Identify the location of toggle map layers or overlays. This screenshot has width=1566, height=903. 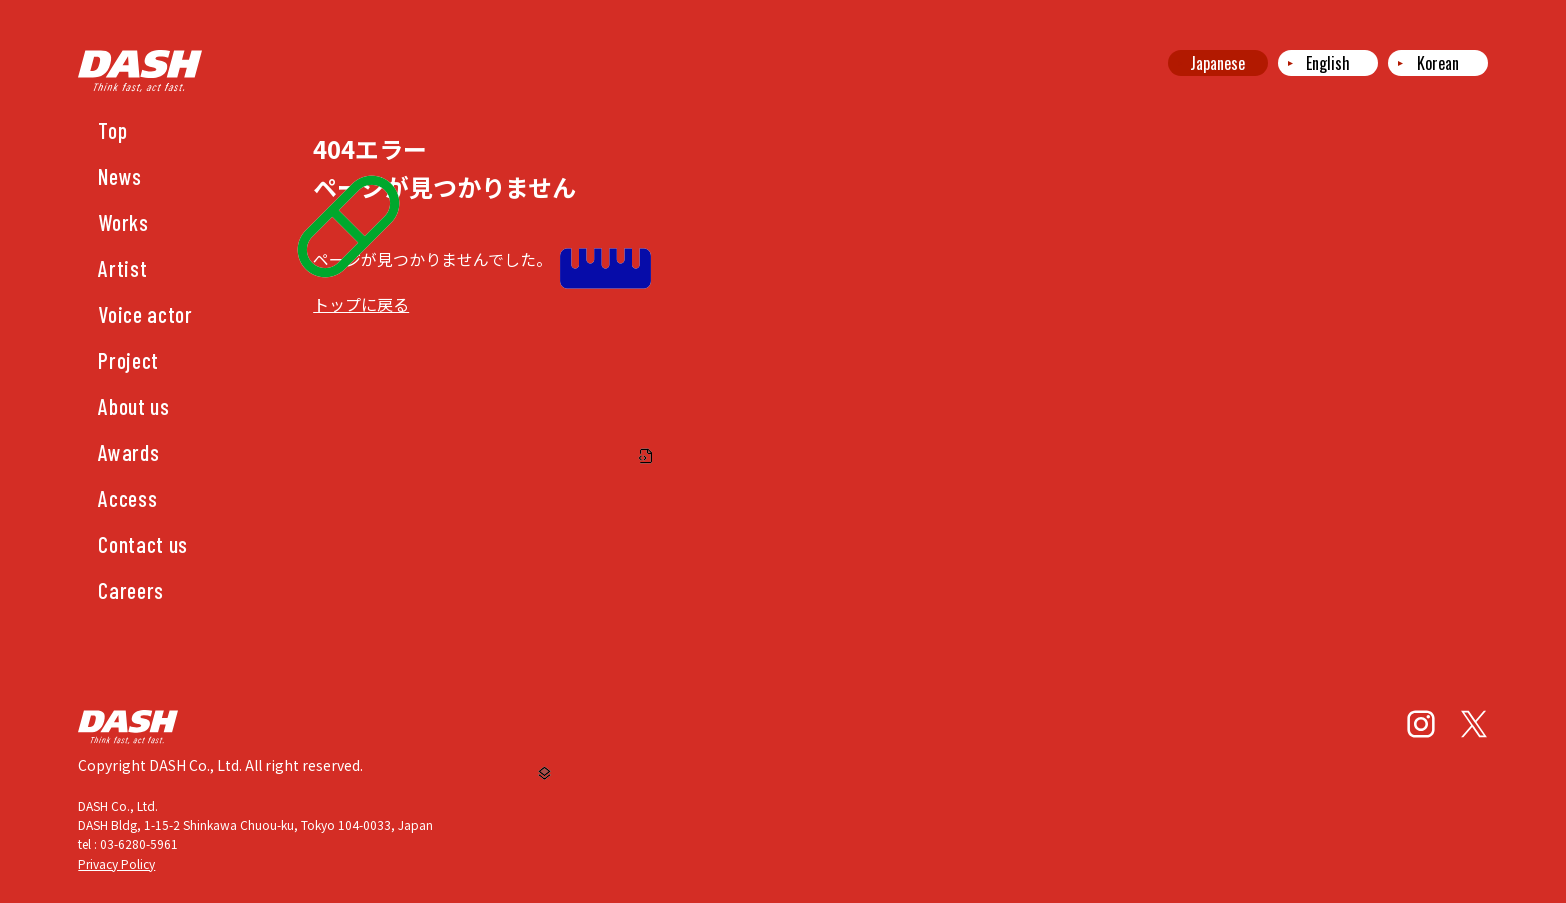
(544, 773).